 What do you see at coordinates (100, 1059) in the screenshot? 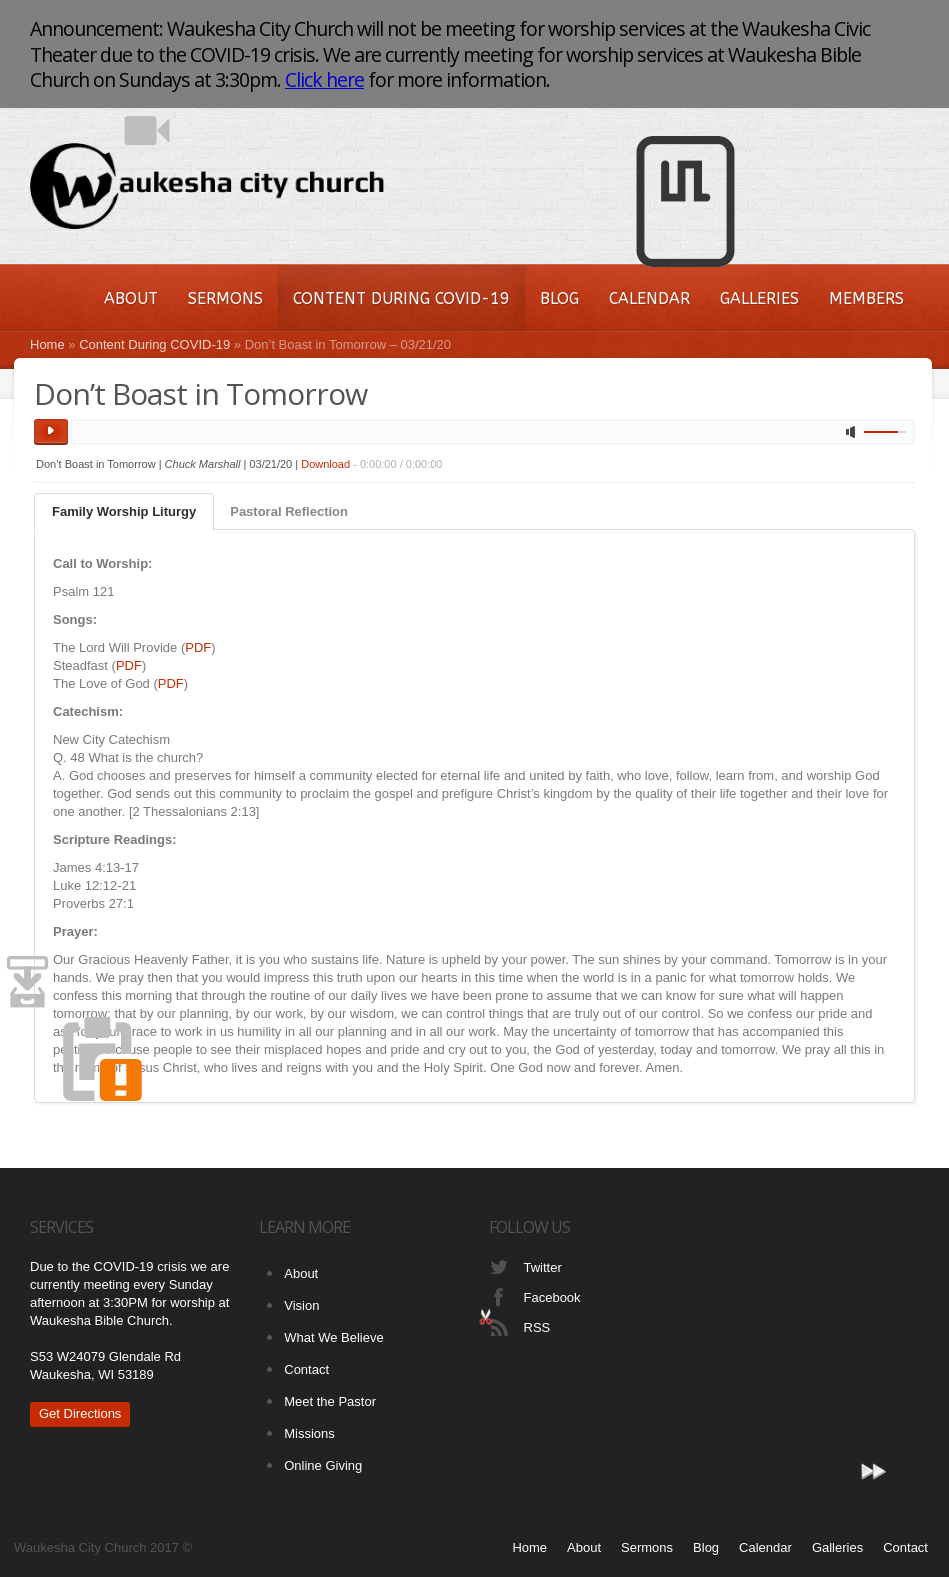
I see `indicates a task or item is due or requires attention` at bounding box center [100, 1059].